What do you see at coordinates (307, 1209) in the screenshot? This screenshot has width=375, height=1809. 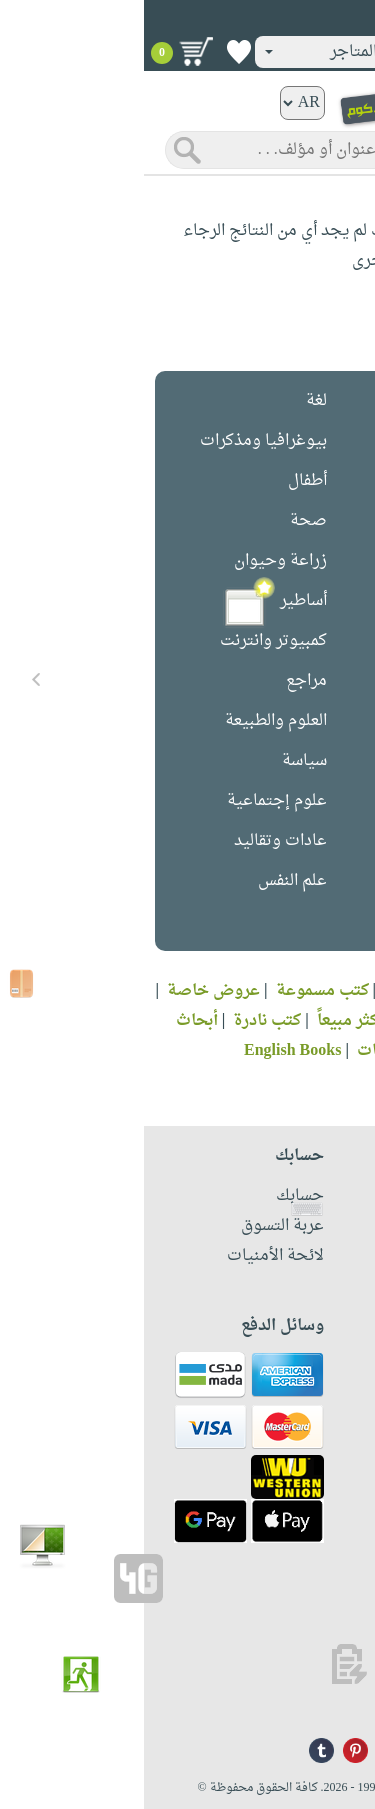 I see `connect to a wireless keyboard` at bounding box center [307, 1209].